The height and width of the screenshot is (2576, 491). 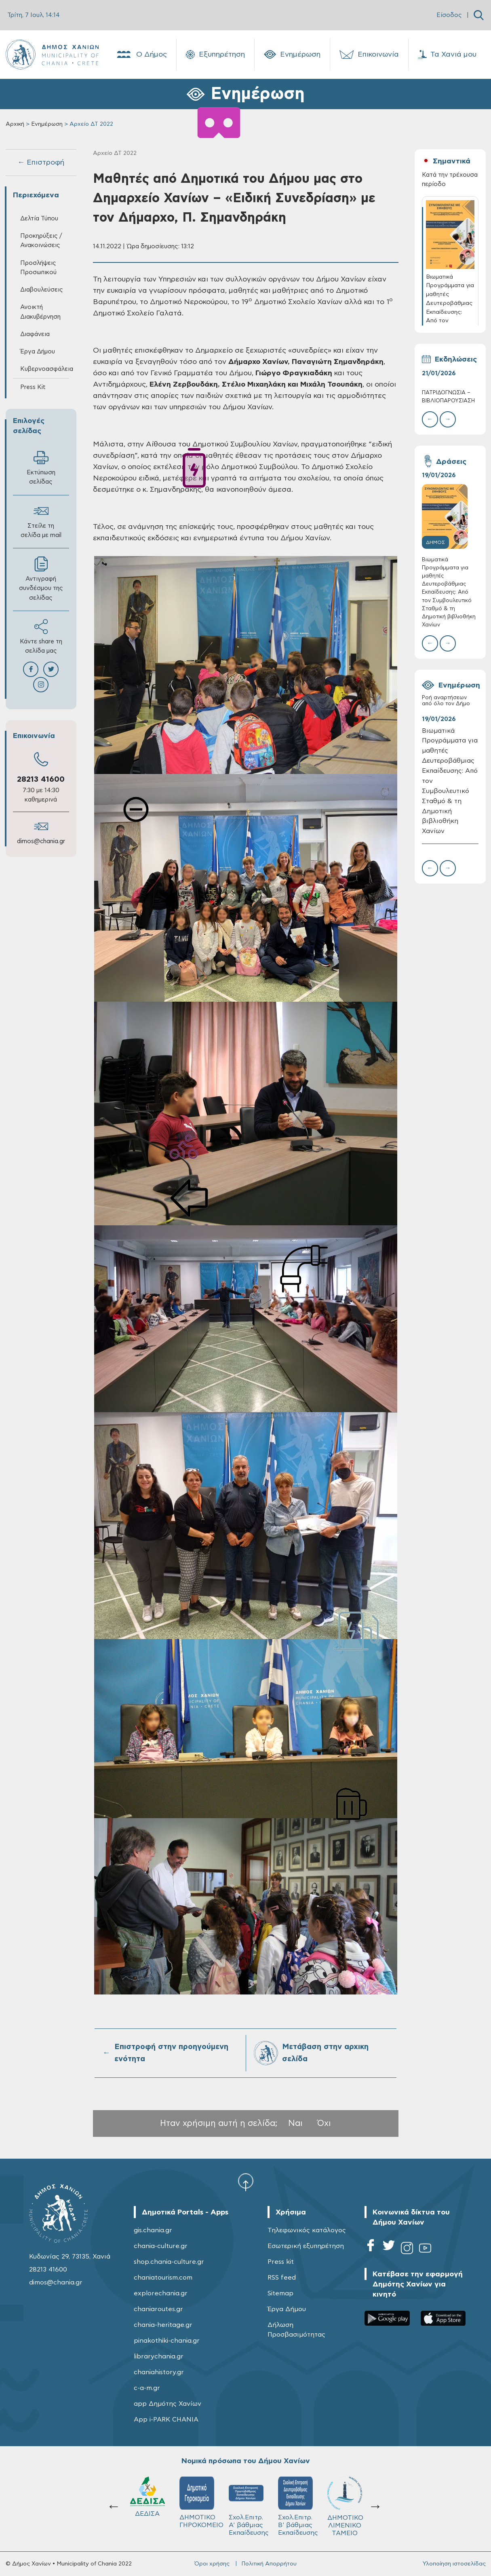 I want to click on enable do not disturb mode, so click(x=136, y=809).